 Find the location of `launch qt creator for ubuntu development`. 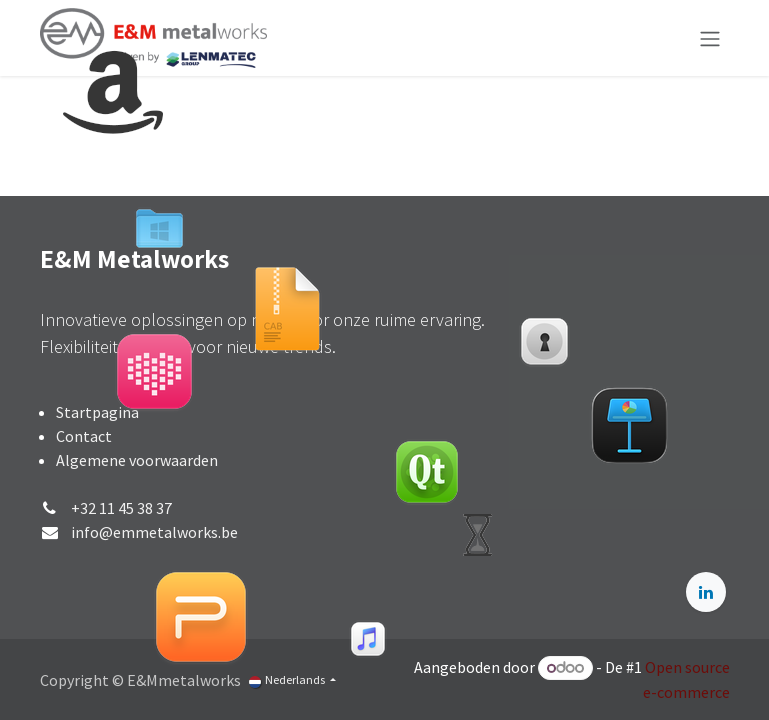

launch qt creator for ubuntu development is located at coordinates (427, 472).